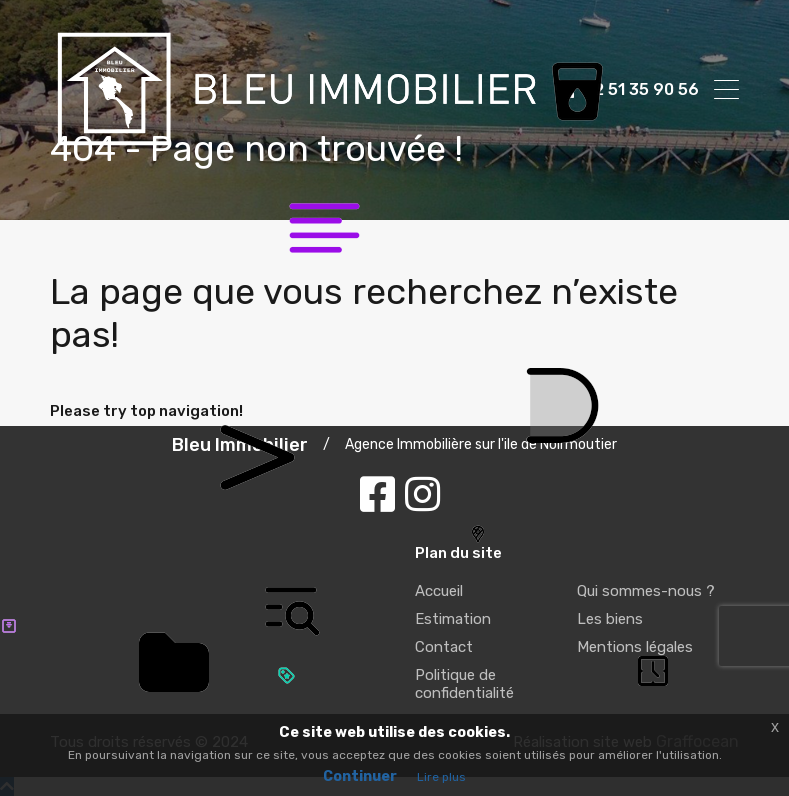 This screenshot has width=789, height=796. I want to click on navigate to the next item or page, so click(257, 457).